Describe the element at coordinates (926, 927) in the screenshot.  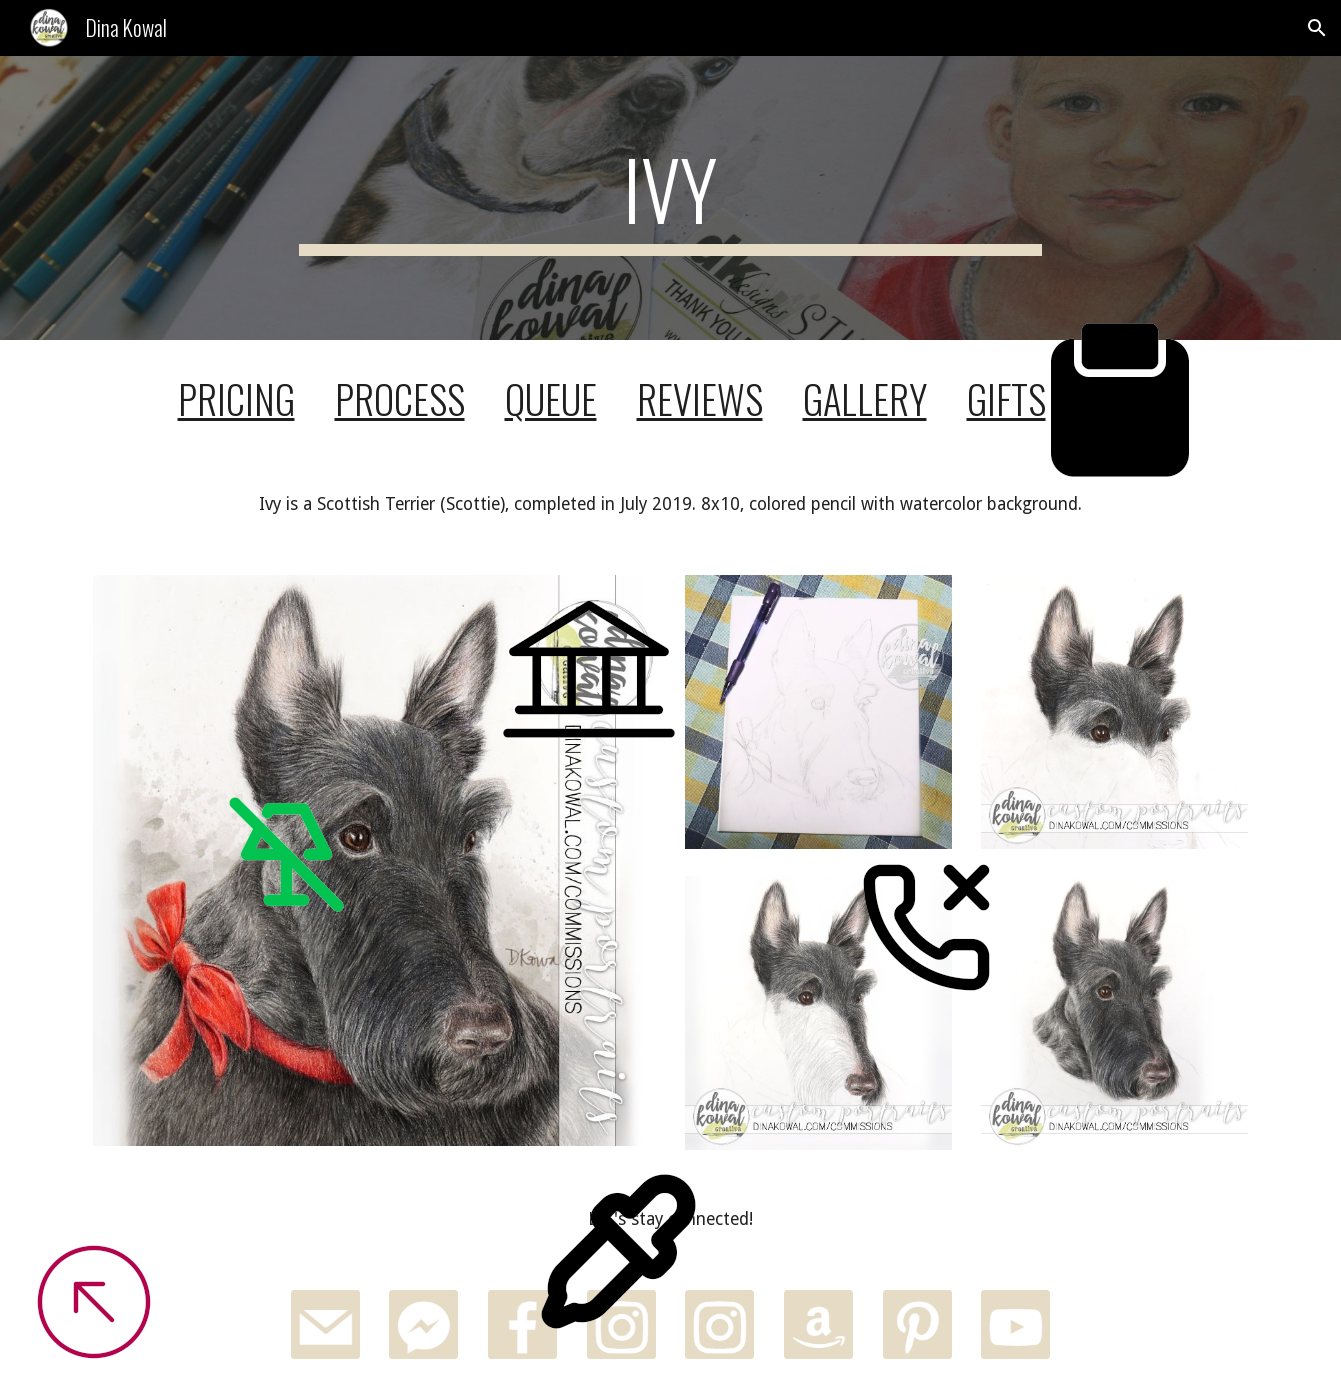
I see `indicates a missed phone call` at that location.